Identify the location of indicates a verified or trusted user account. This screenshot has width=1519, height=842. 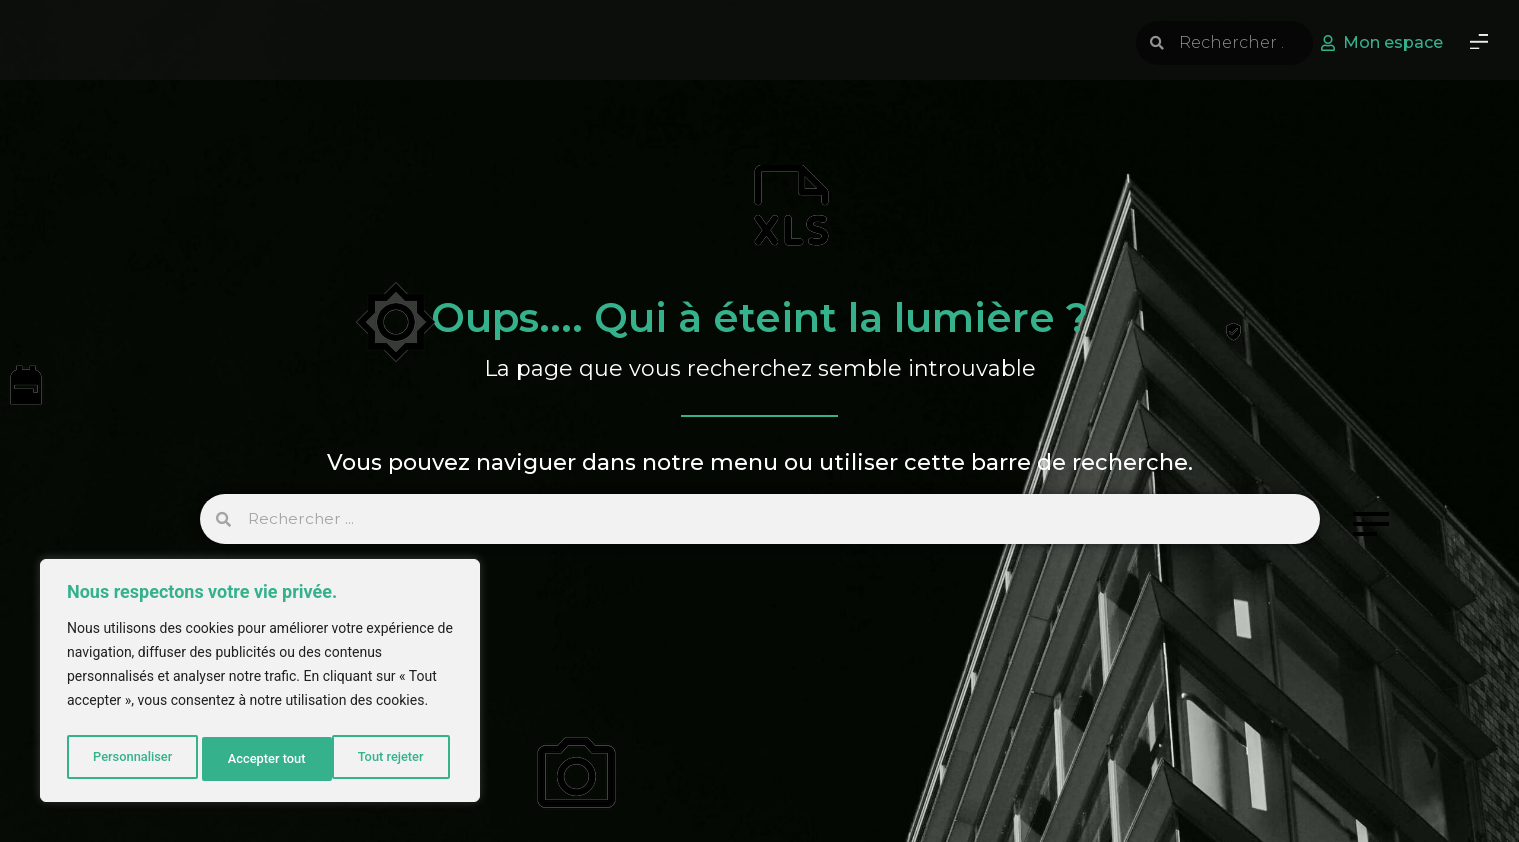
(1233, 331).